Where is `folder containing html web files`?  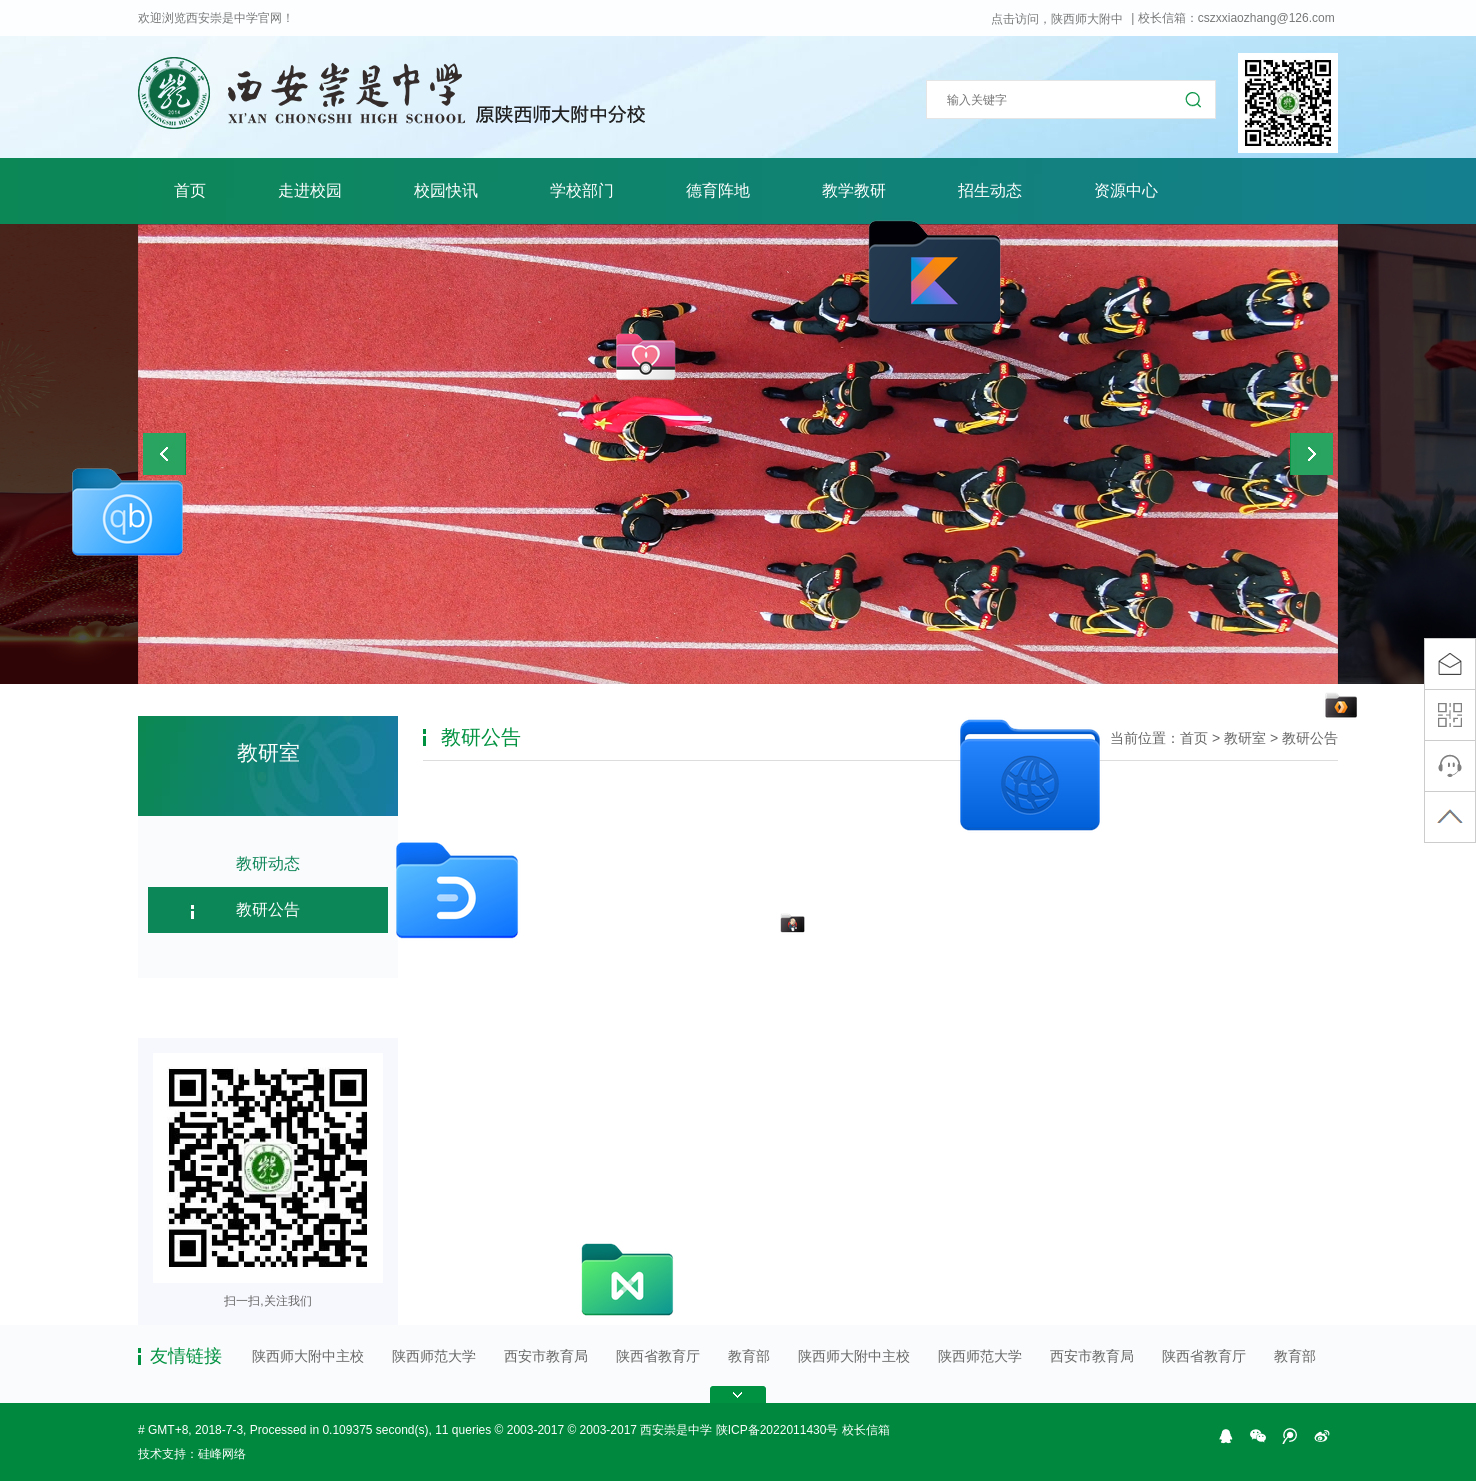 folder containing html web files is located at coordinates (1030, 775).